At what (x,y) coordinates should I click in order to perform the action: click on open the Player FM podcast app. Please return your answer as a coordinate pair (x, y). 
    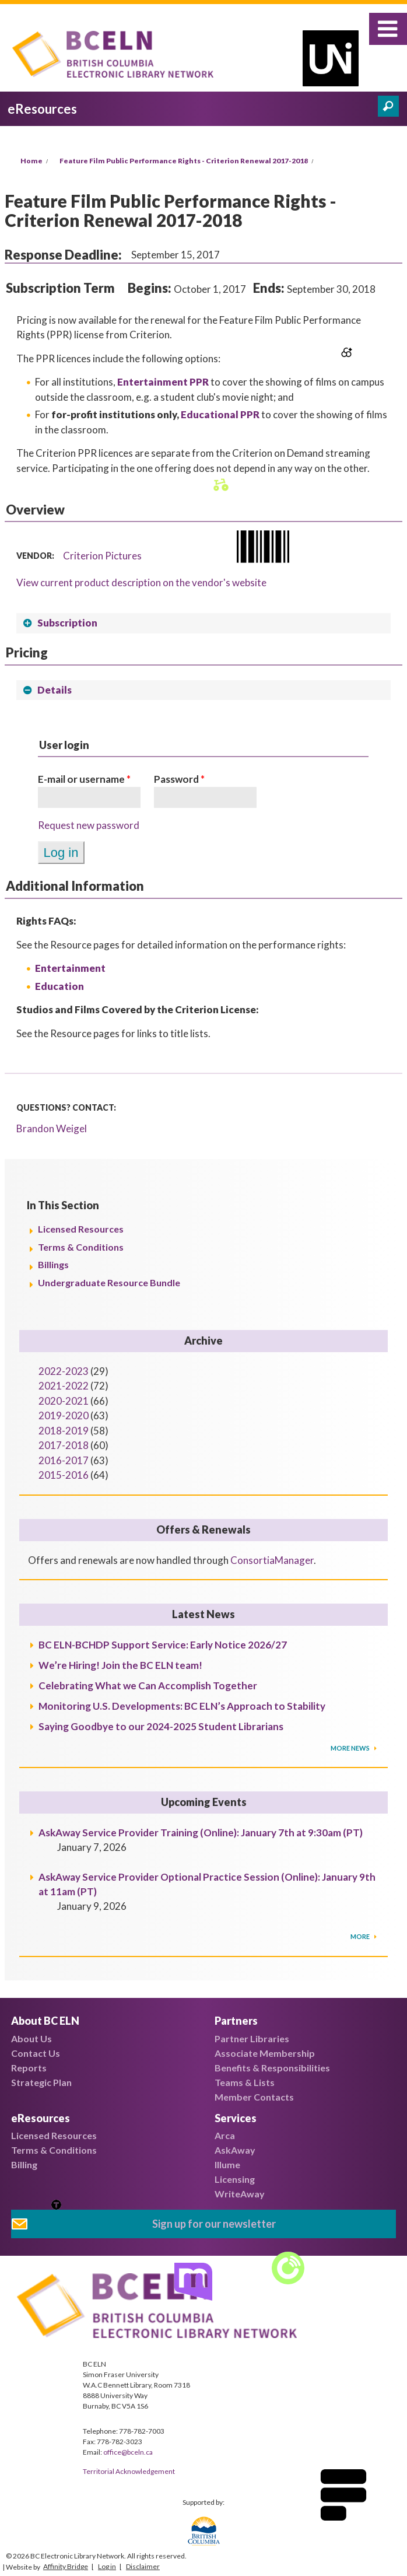
    Looking at the image, I should click on (288, 2268).